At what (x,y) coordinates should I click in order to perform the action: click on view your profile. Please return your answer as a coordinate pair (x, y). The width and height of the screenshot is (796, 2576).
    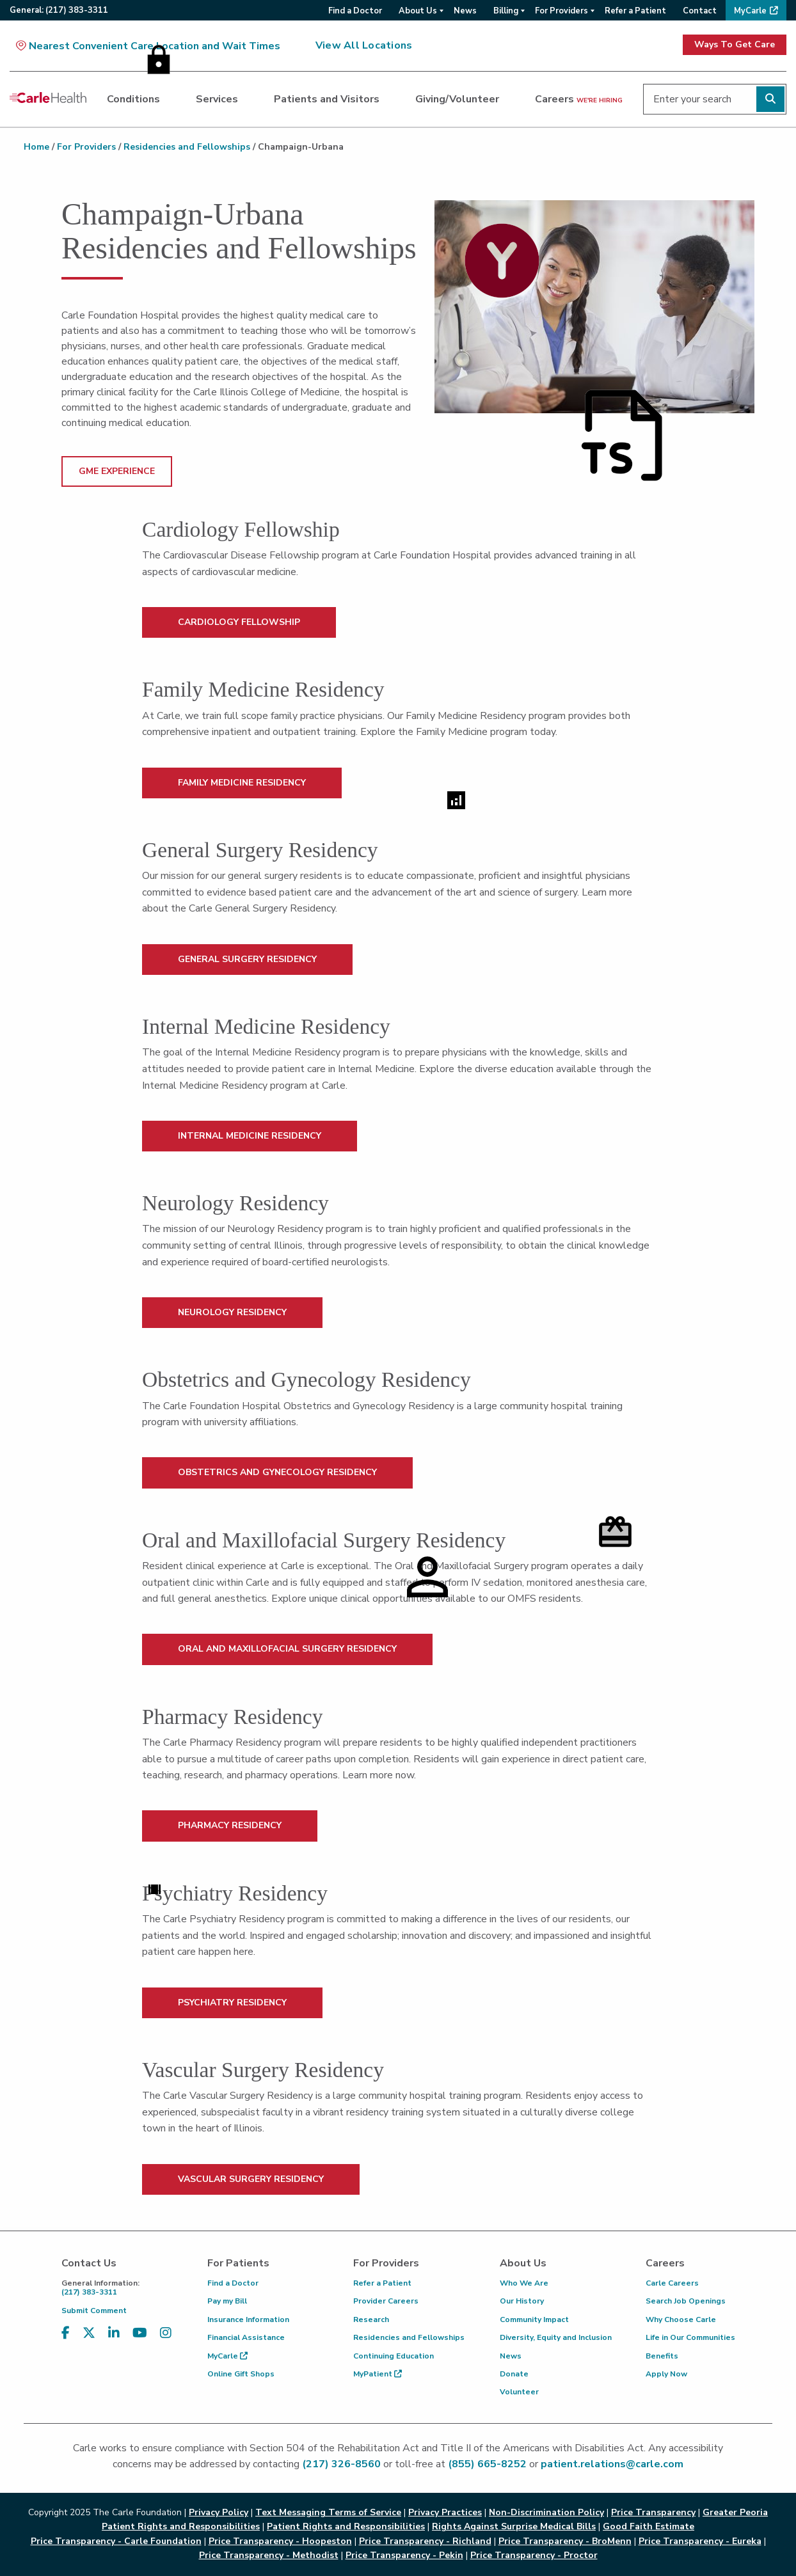
    Looking at the image, I should click on (427, 1577).